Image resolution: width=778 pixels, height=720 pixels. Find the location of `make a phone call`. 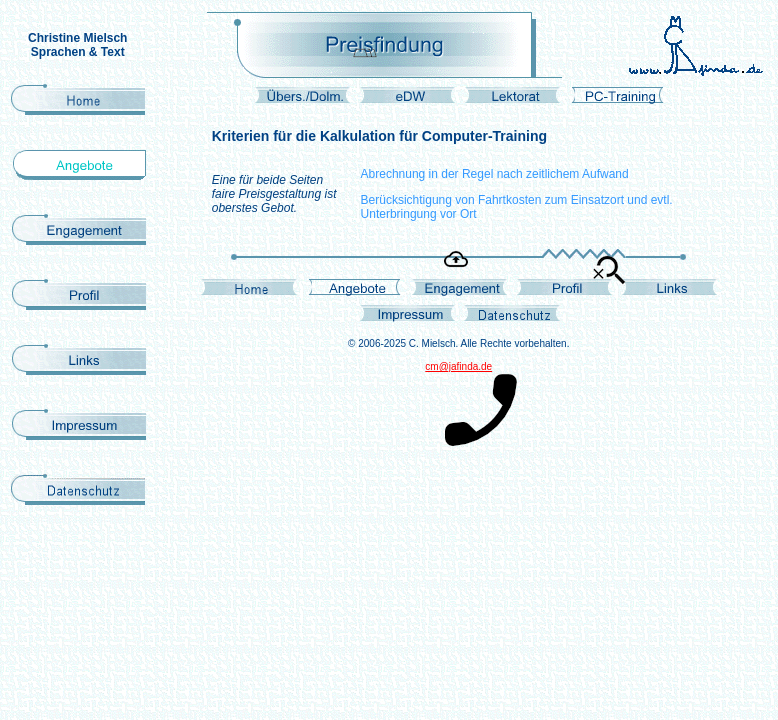

make a phone call is located at coordinates (481, 410).